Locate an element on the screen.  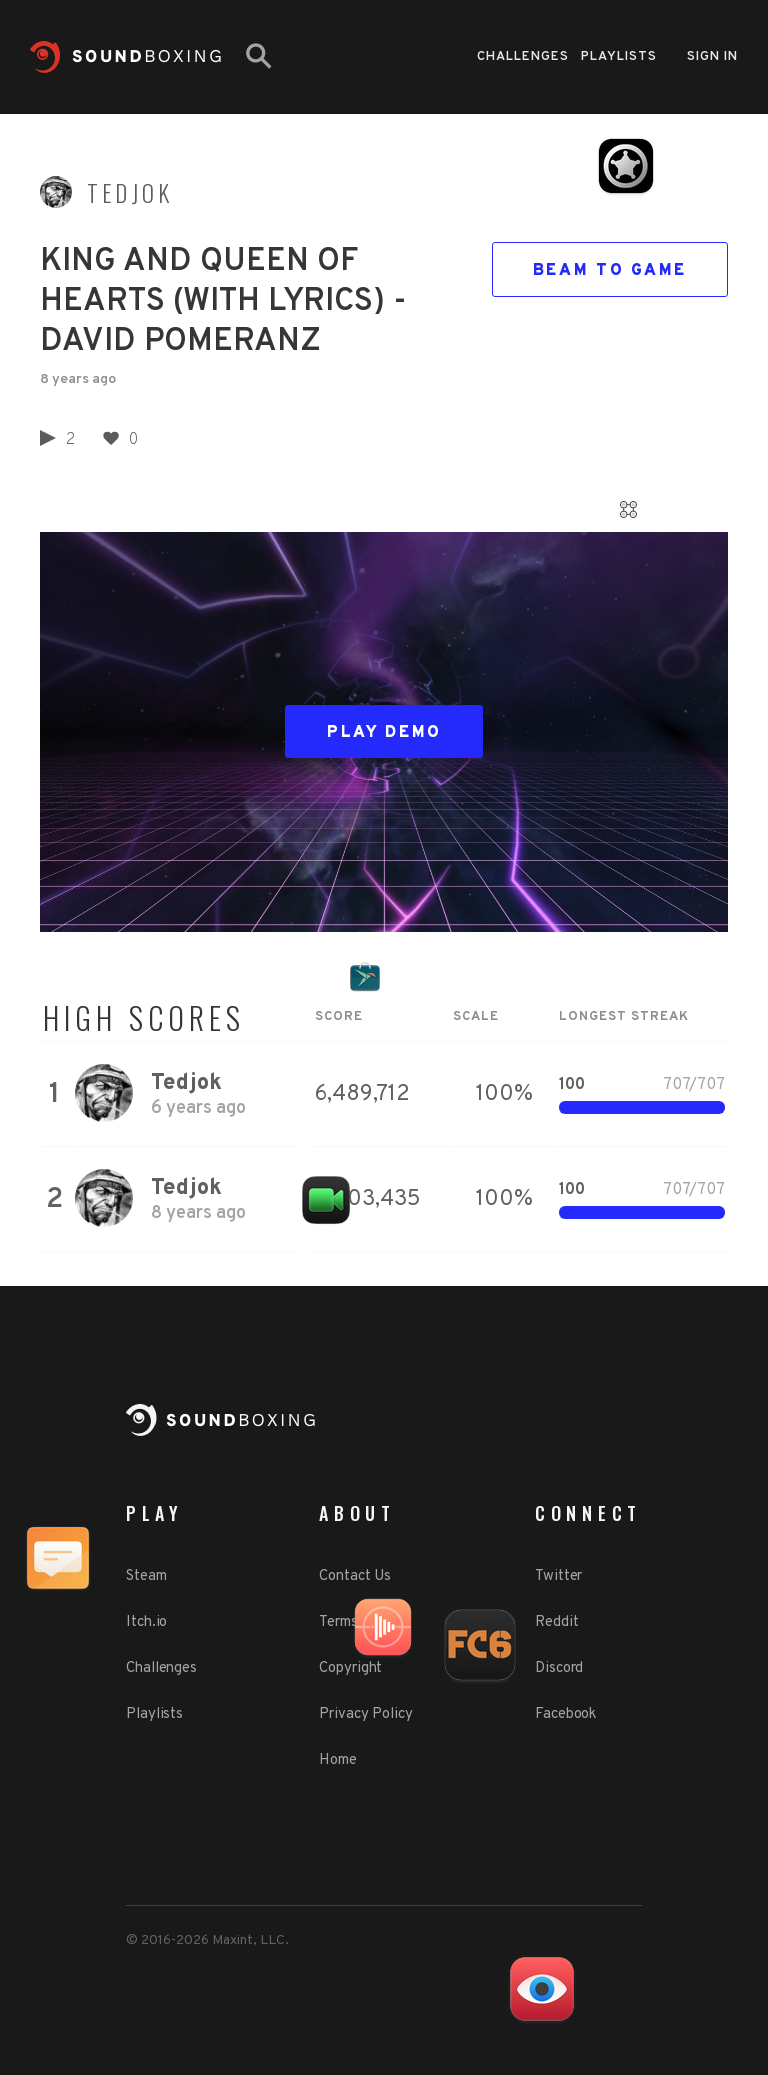
open aegisub subtitle editor is located at coordinates (542, 1989).